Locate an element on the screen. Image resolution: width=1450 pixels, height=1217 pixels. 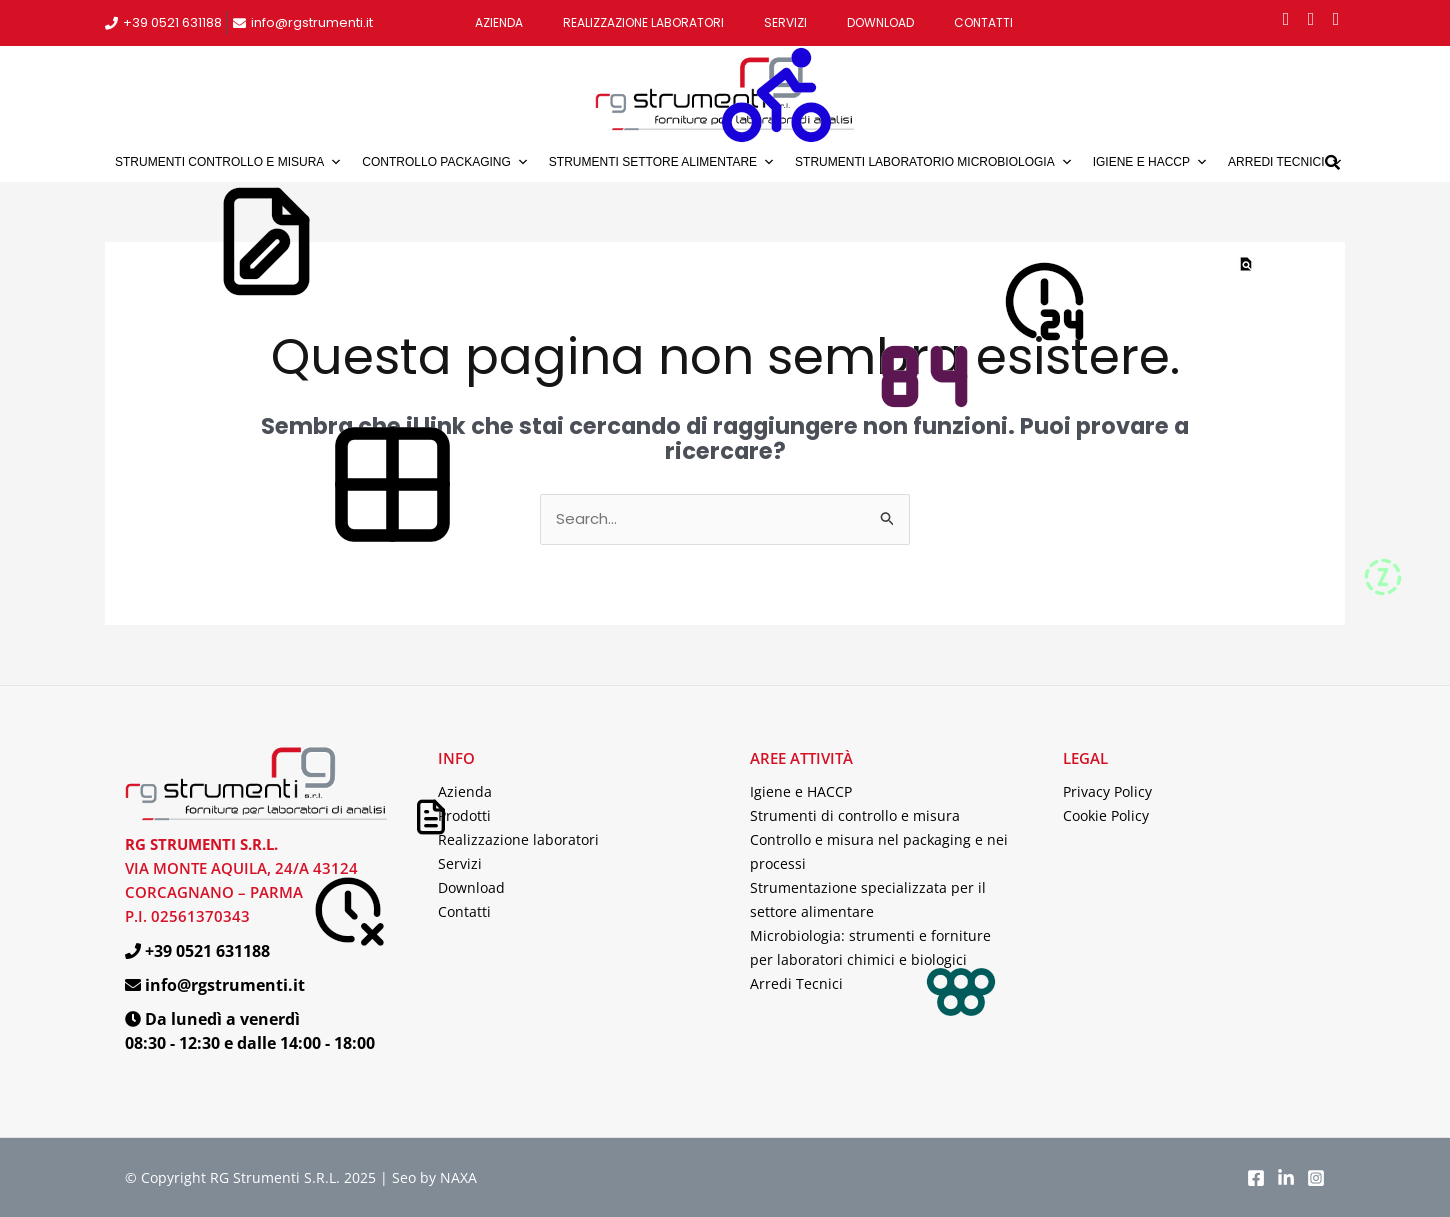
access bike or cycling options is located at coordinates (776, 92).